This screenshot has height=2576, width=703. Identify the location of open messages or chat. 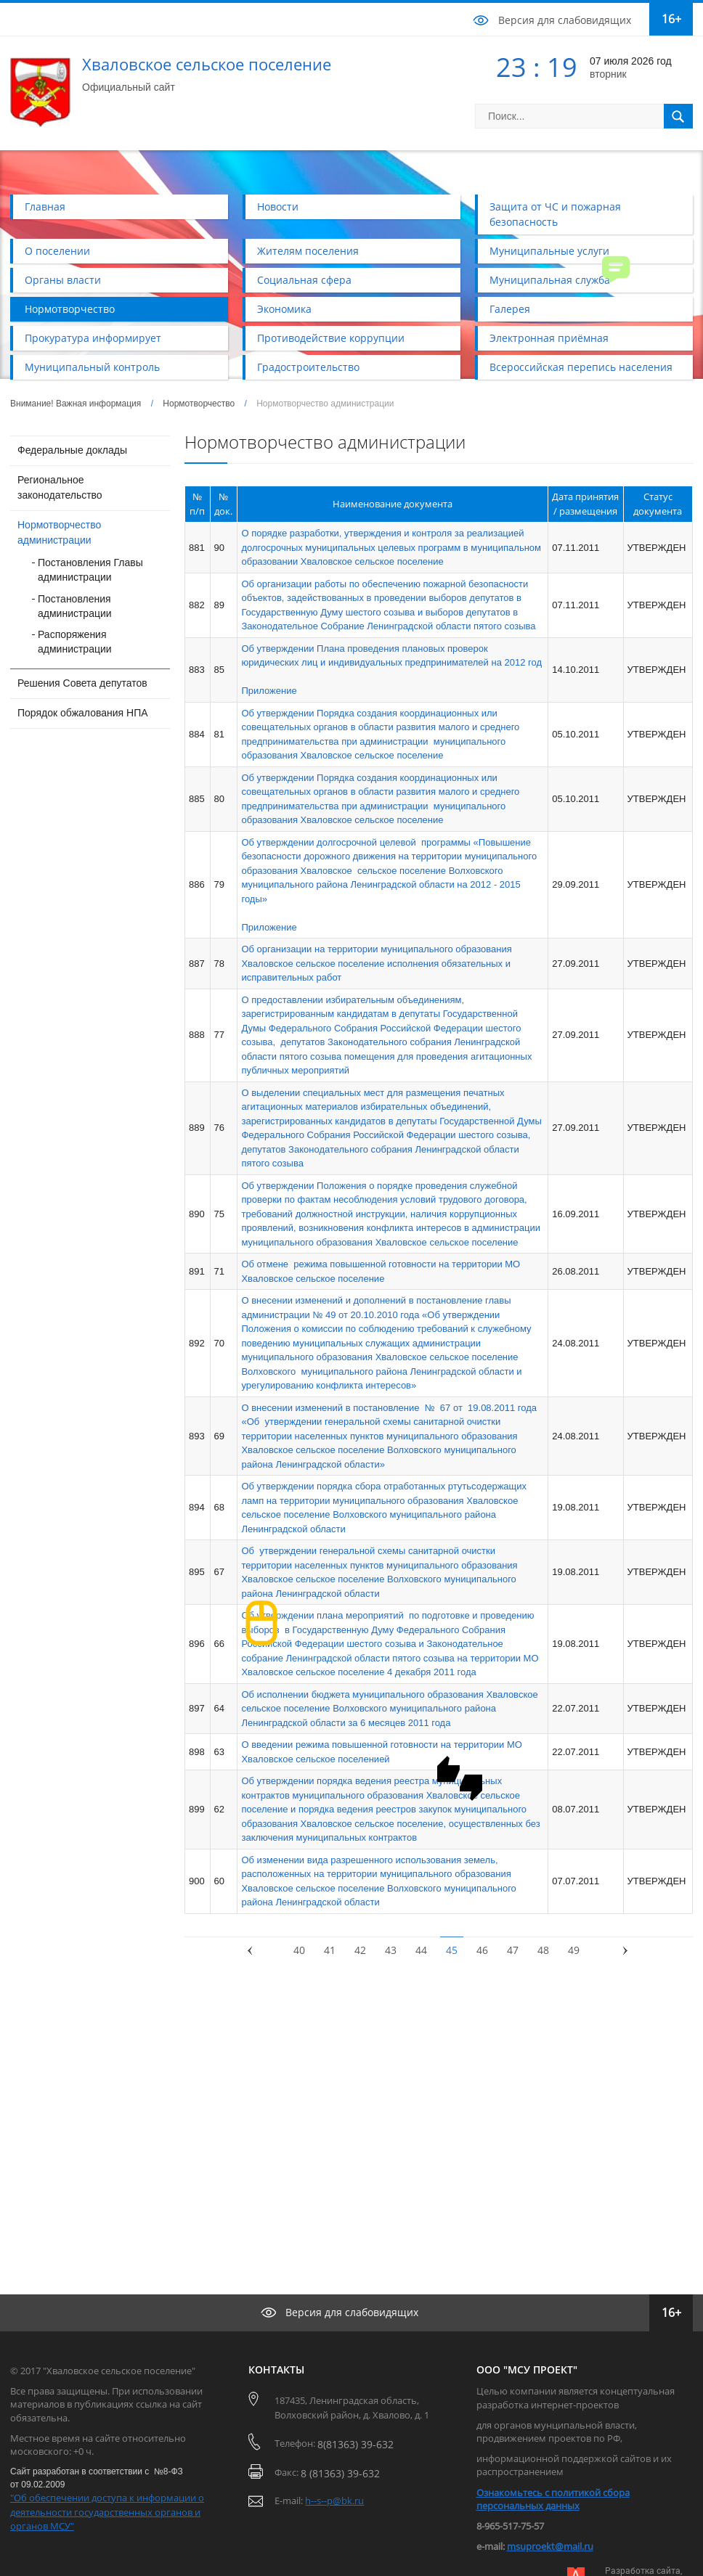
(616, 269).